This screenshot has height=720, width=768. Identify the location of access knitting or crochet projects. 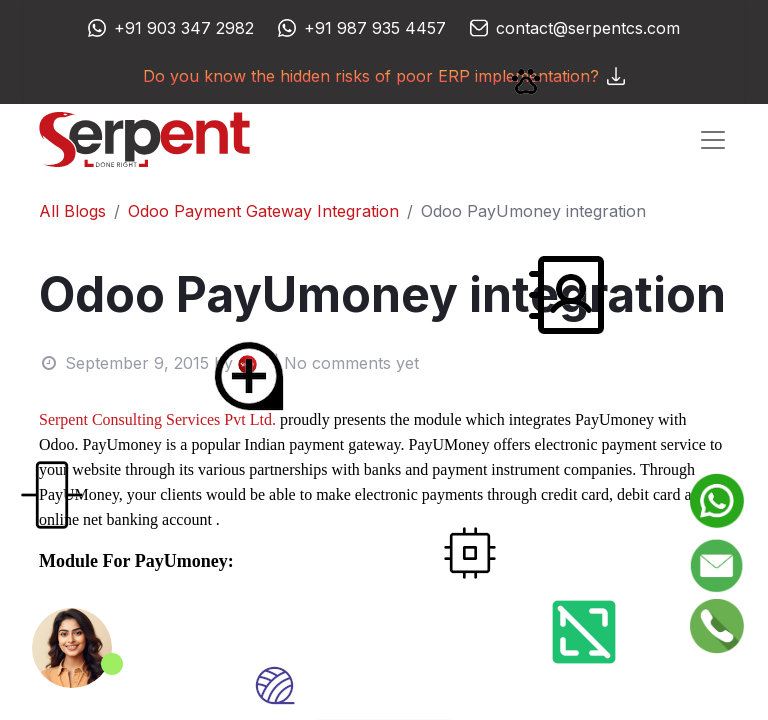
(274, 685).